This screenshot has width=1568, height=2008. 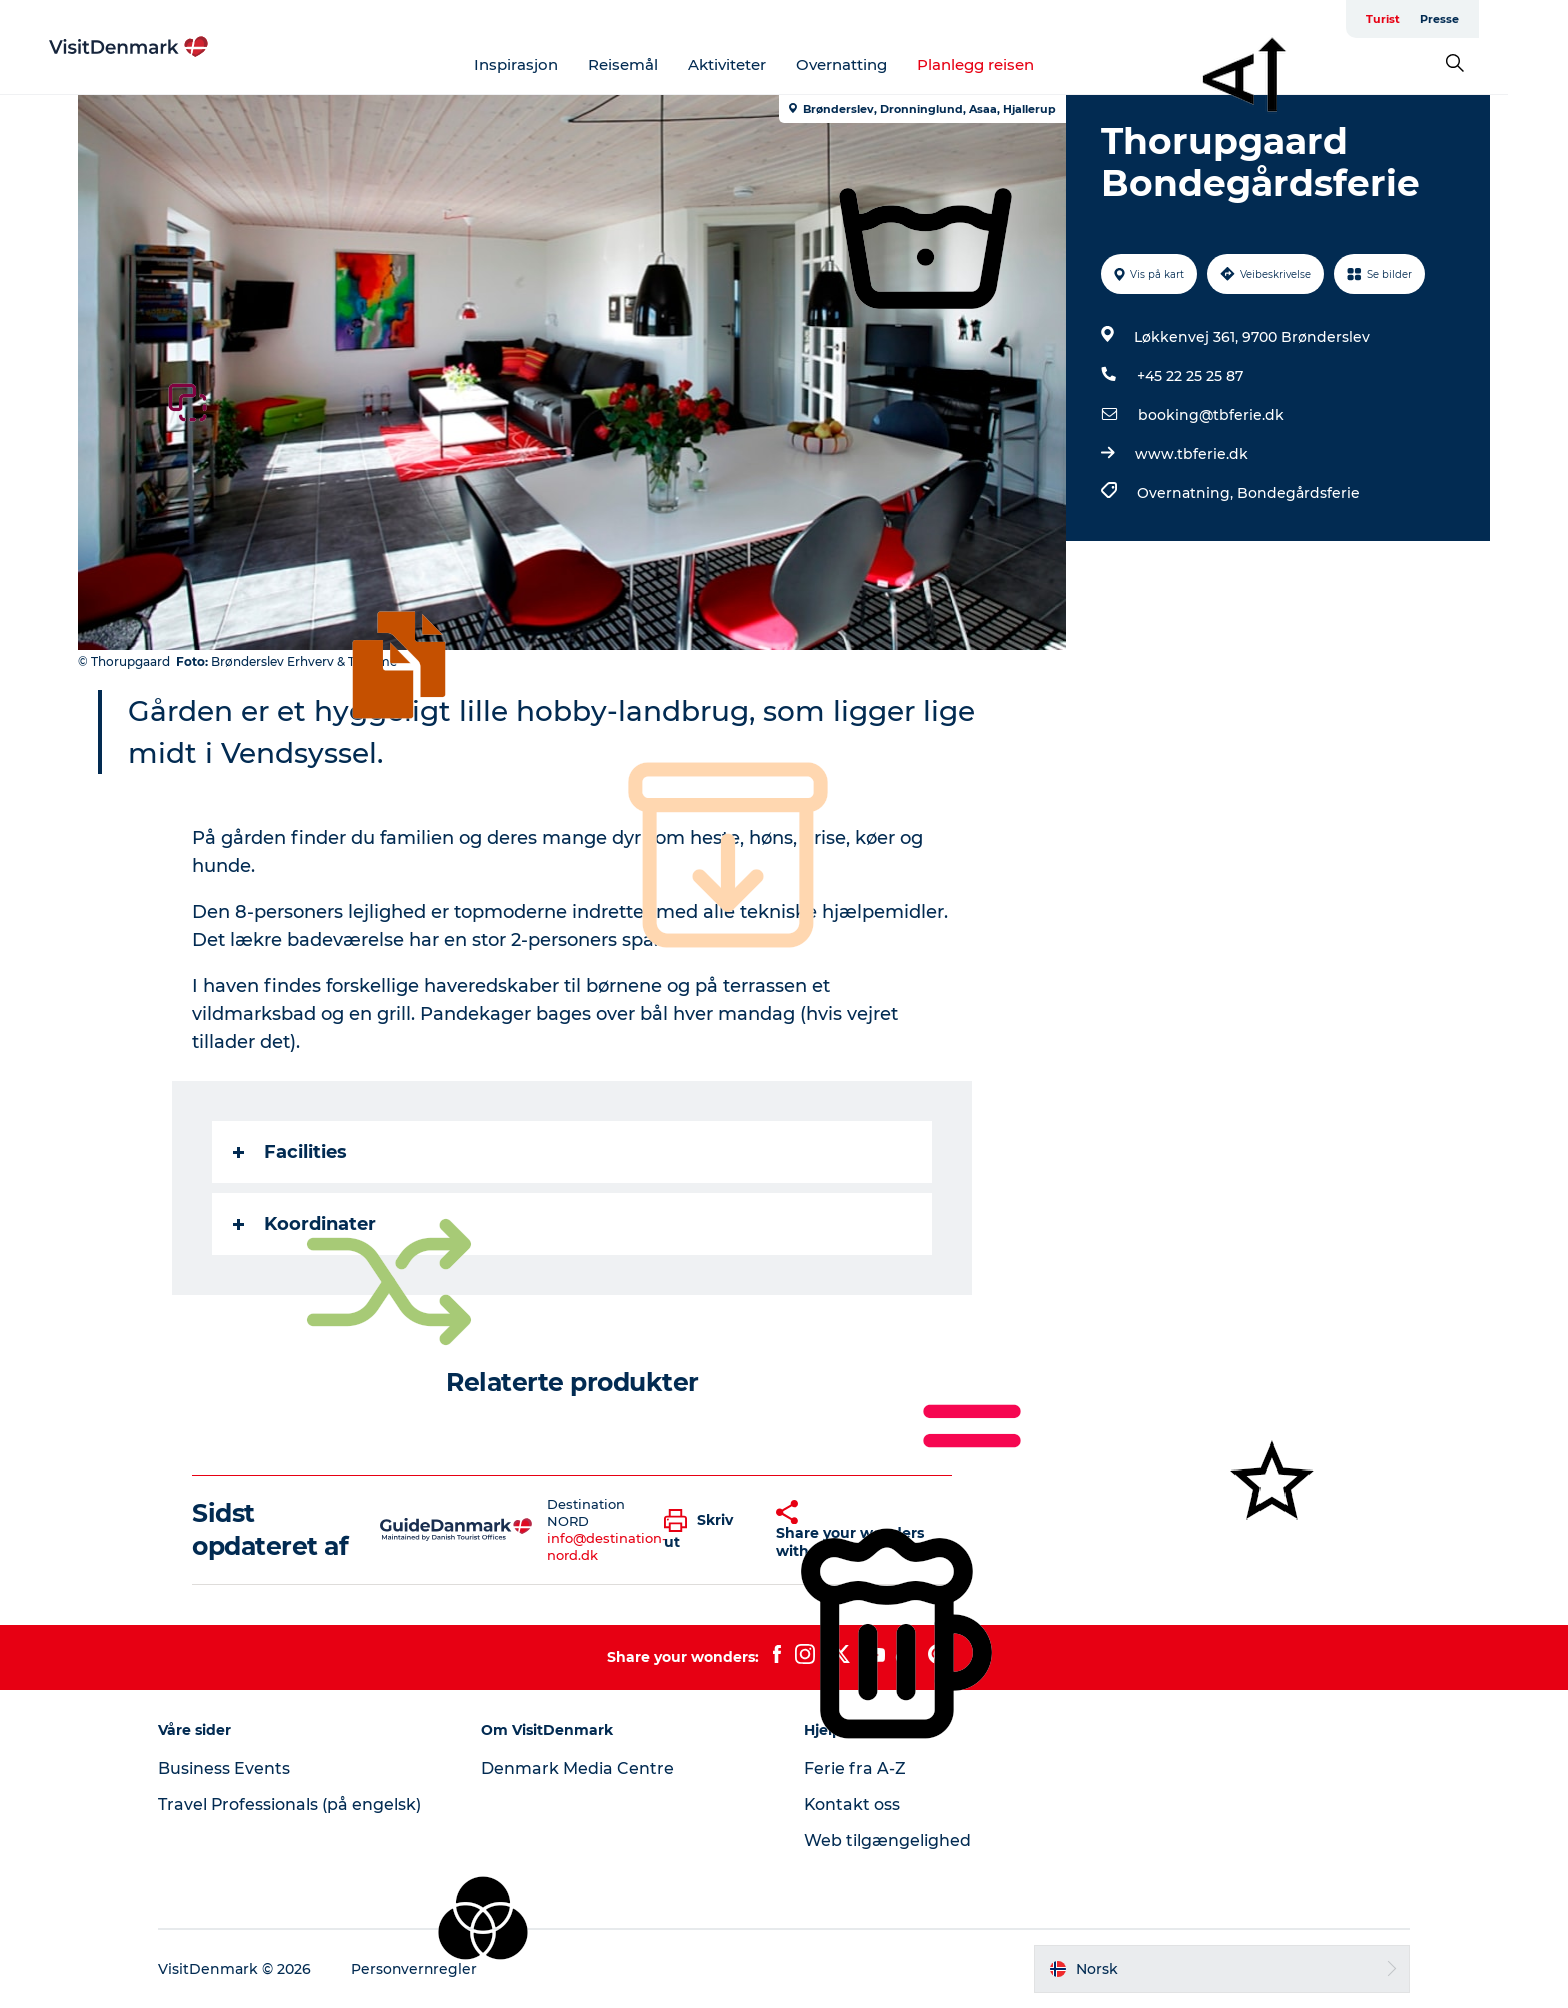 I want to click on view all documents, so click(x=399, y=665).